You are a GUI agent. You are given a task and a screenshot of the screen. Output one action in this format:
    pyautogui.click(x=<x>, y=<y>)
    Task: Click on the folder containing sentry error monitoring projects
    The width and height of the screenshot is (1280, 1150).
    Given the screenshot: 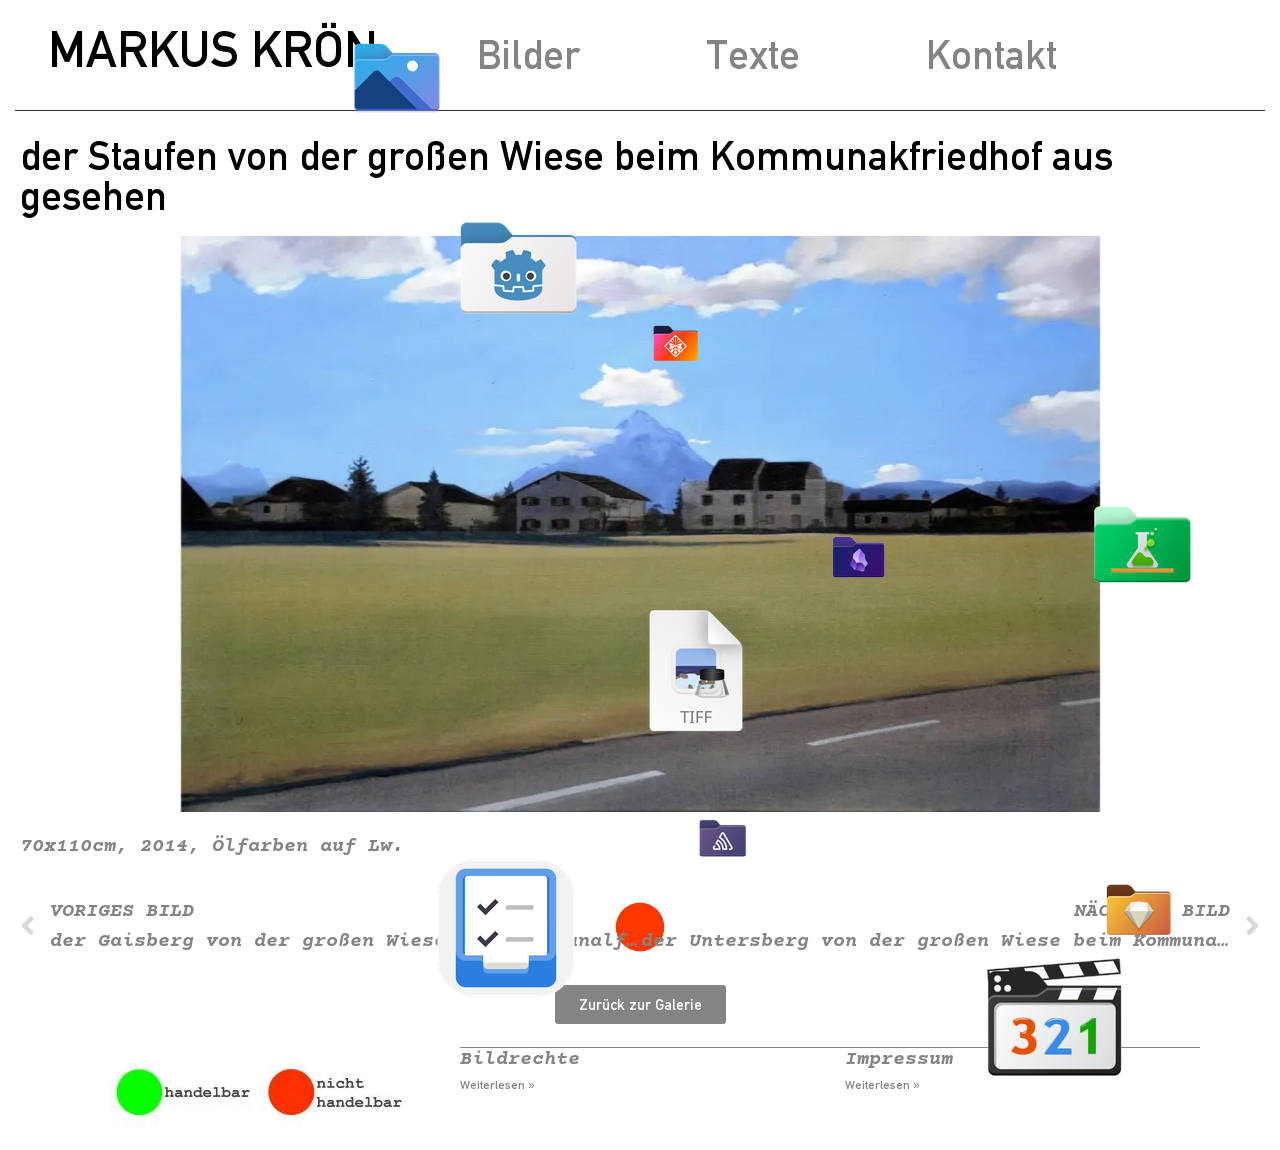 What is the action you would take?
    pyautogui.click(x=722, y=839)
    